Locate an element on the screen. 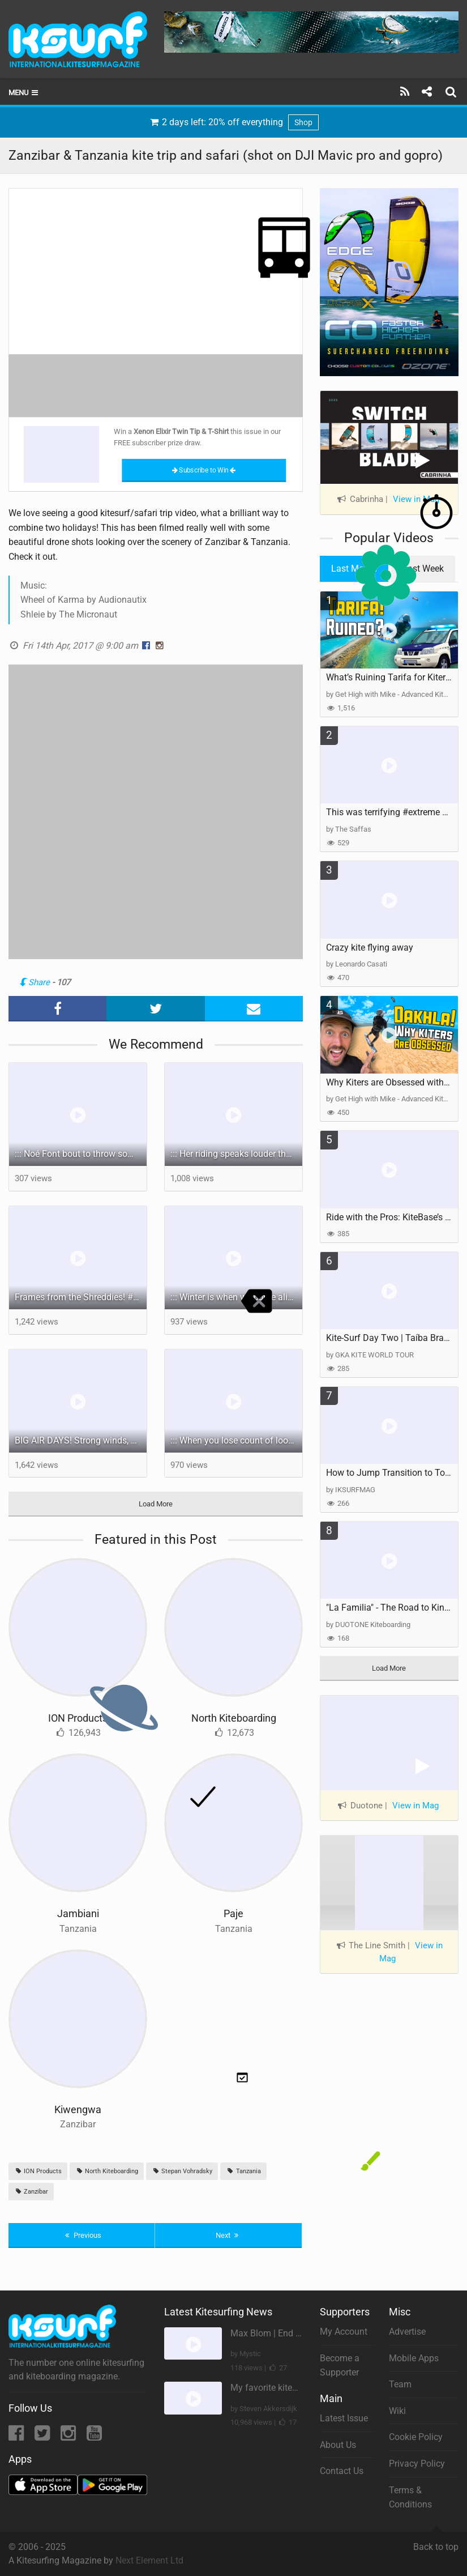 This screenshot has height=2576, width=467. view public transit options is located at coordinates (284, 248).